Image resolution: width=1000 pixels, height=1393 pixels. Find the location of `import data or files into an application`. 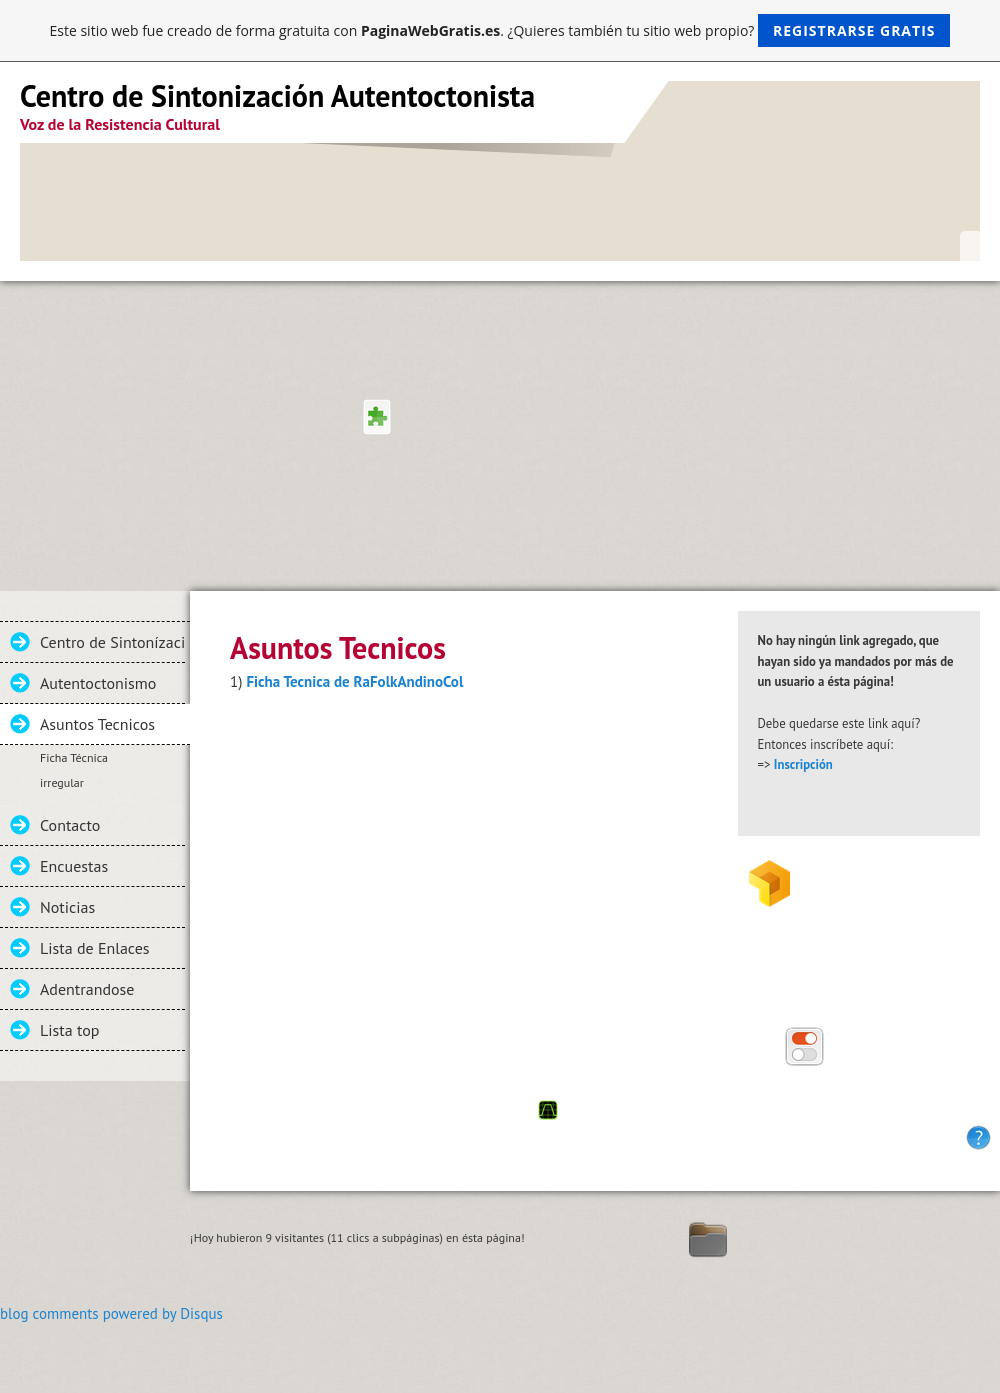

import data or files into an application is located at coordinates (769, 883).